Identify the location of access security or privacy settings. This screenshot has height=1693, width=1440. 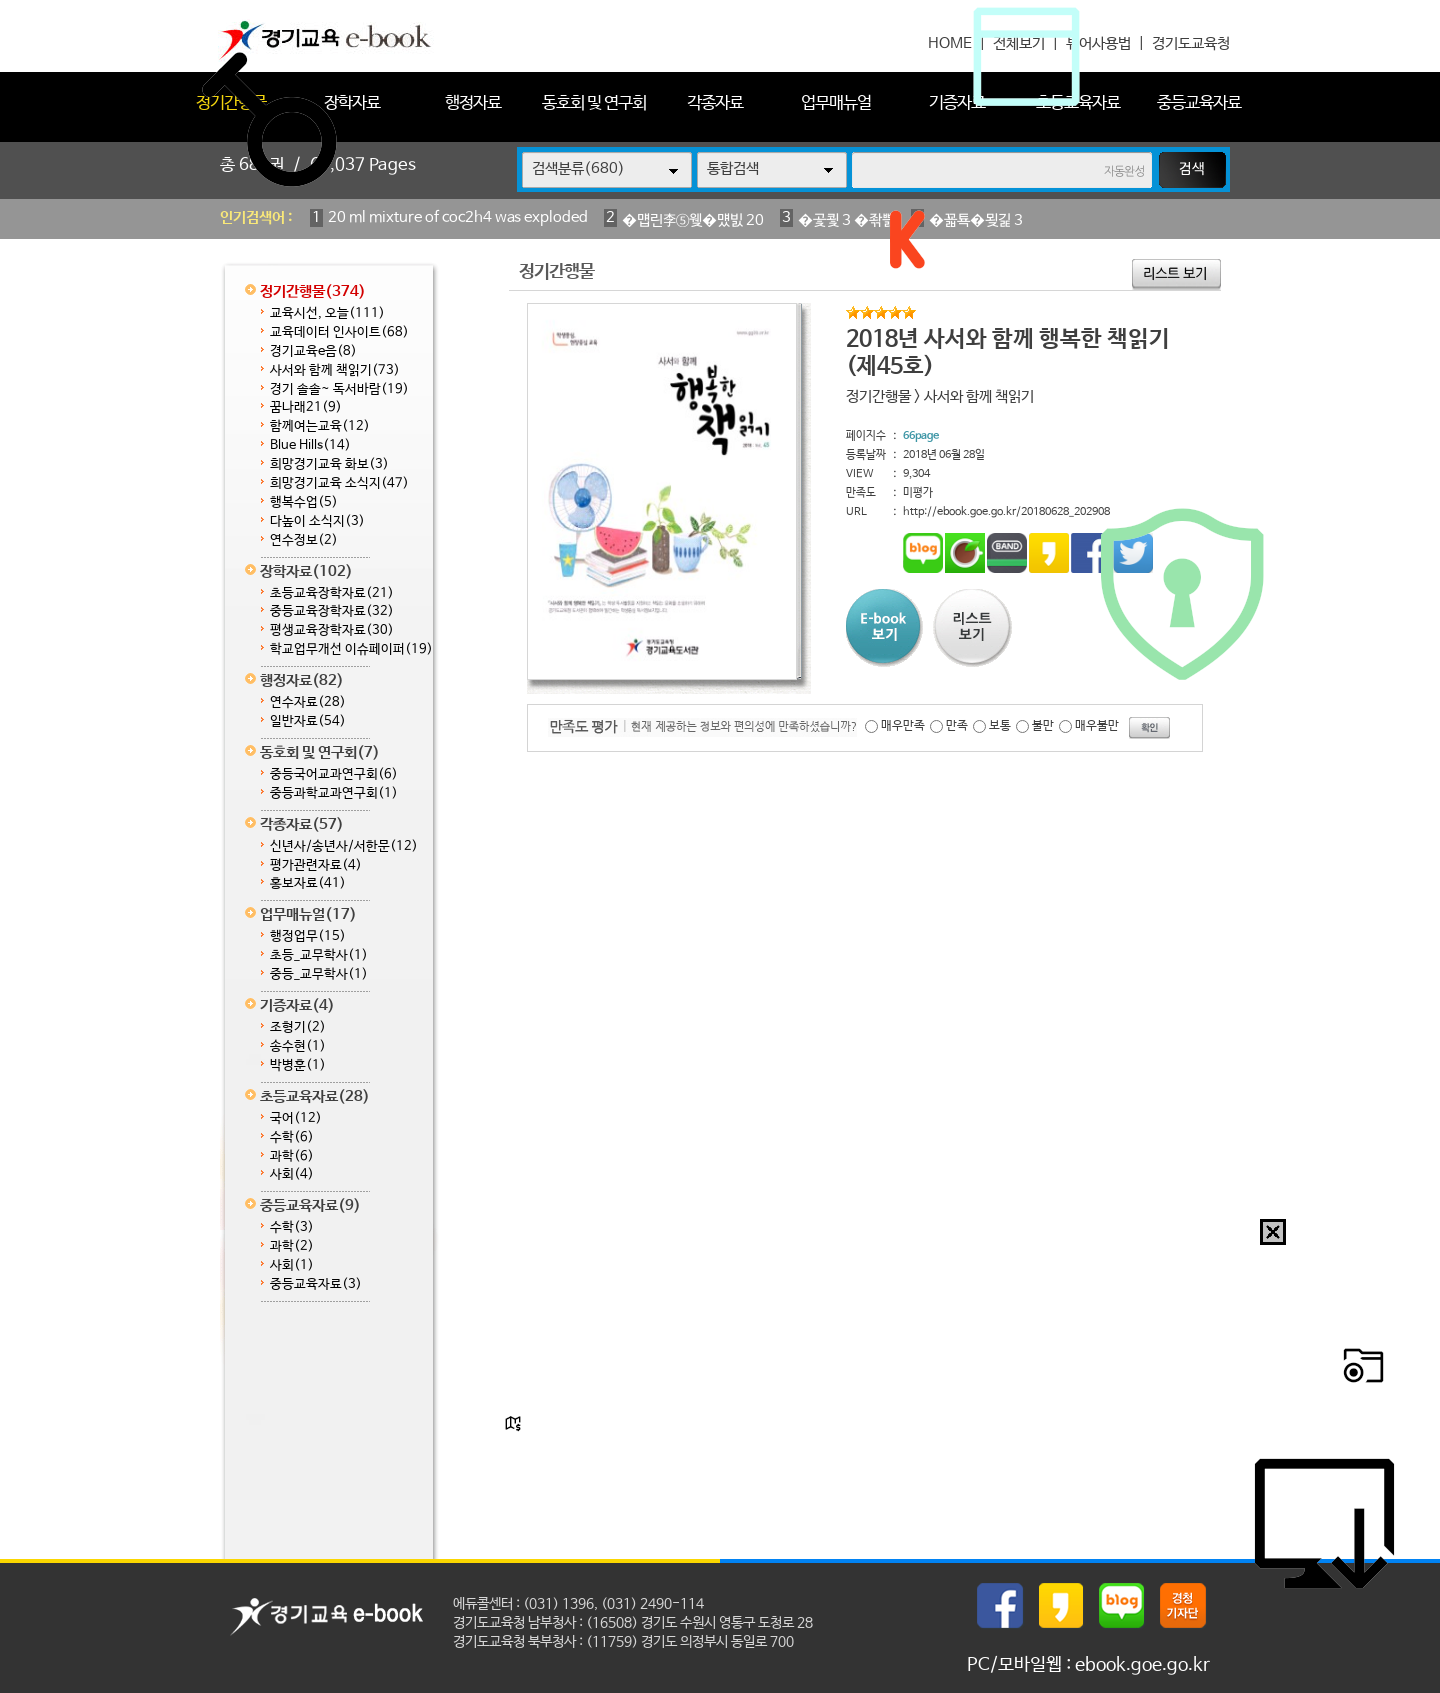
(1176, 596).